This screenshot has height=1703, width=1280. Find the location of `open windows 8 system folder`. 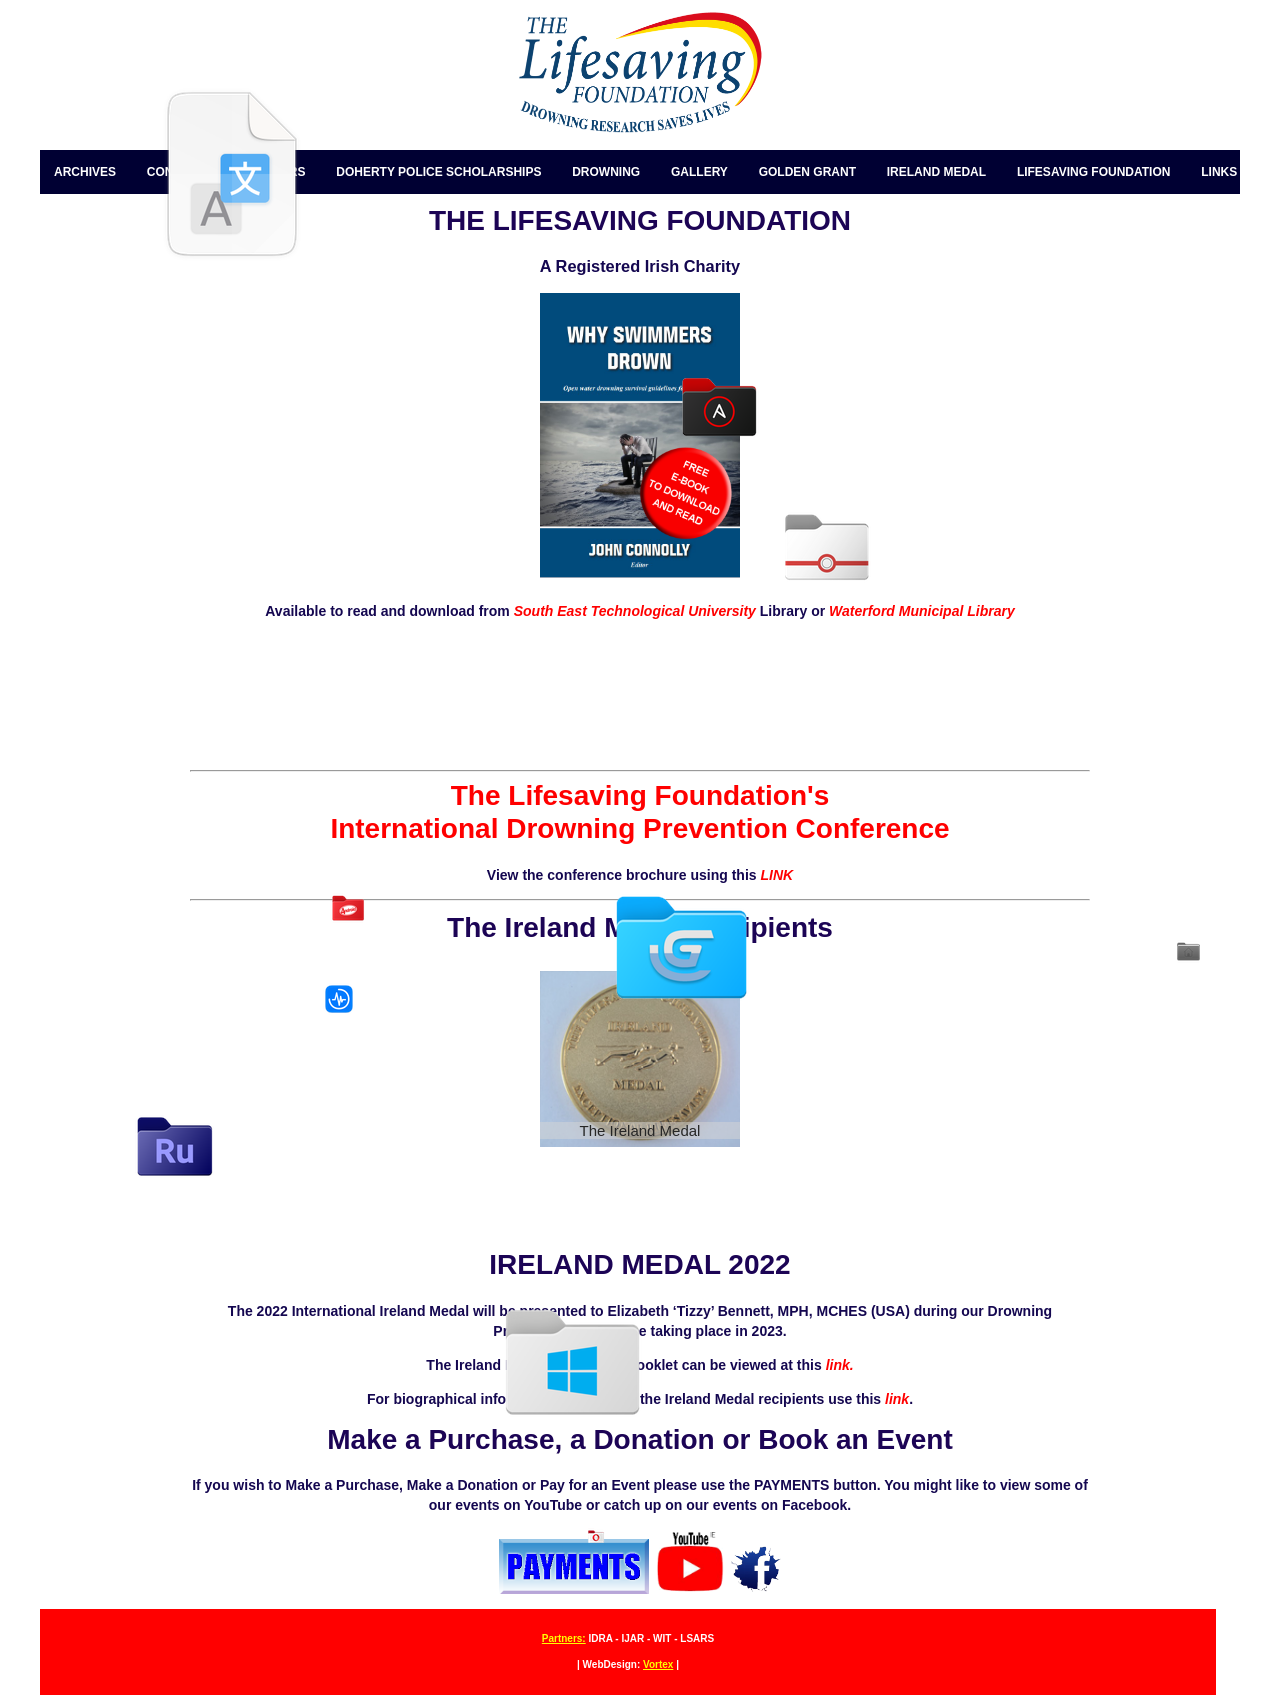

open windows 8 system folder is located at coordinates (572, 1366).